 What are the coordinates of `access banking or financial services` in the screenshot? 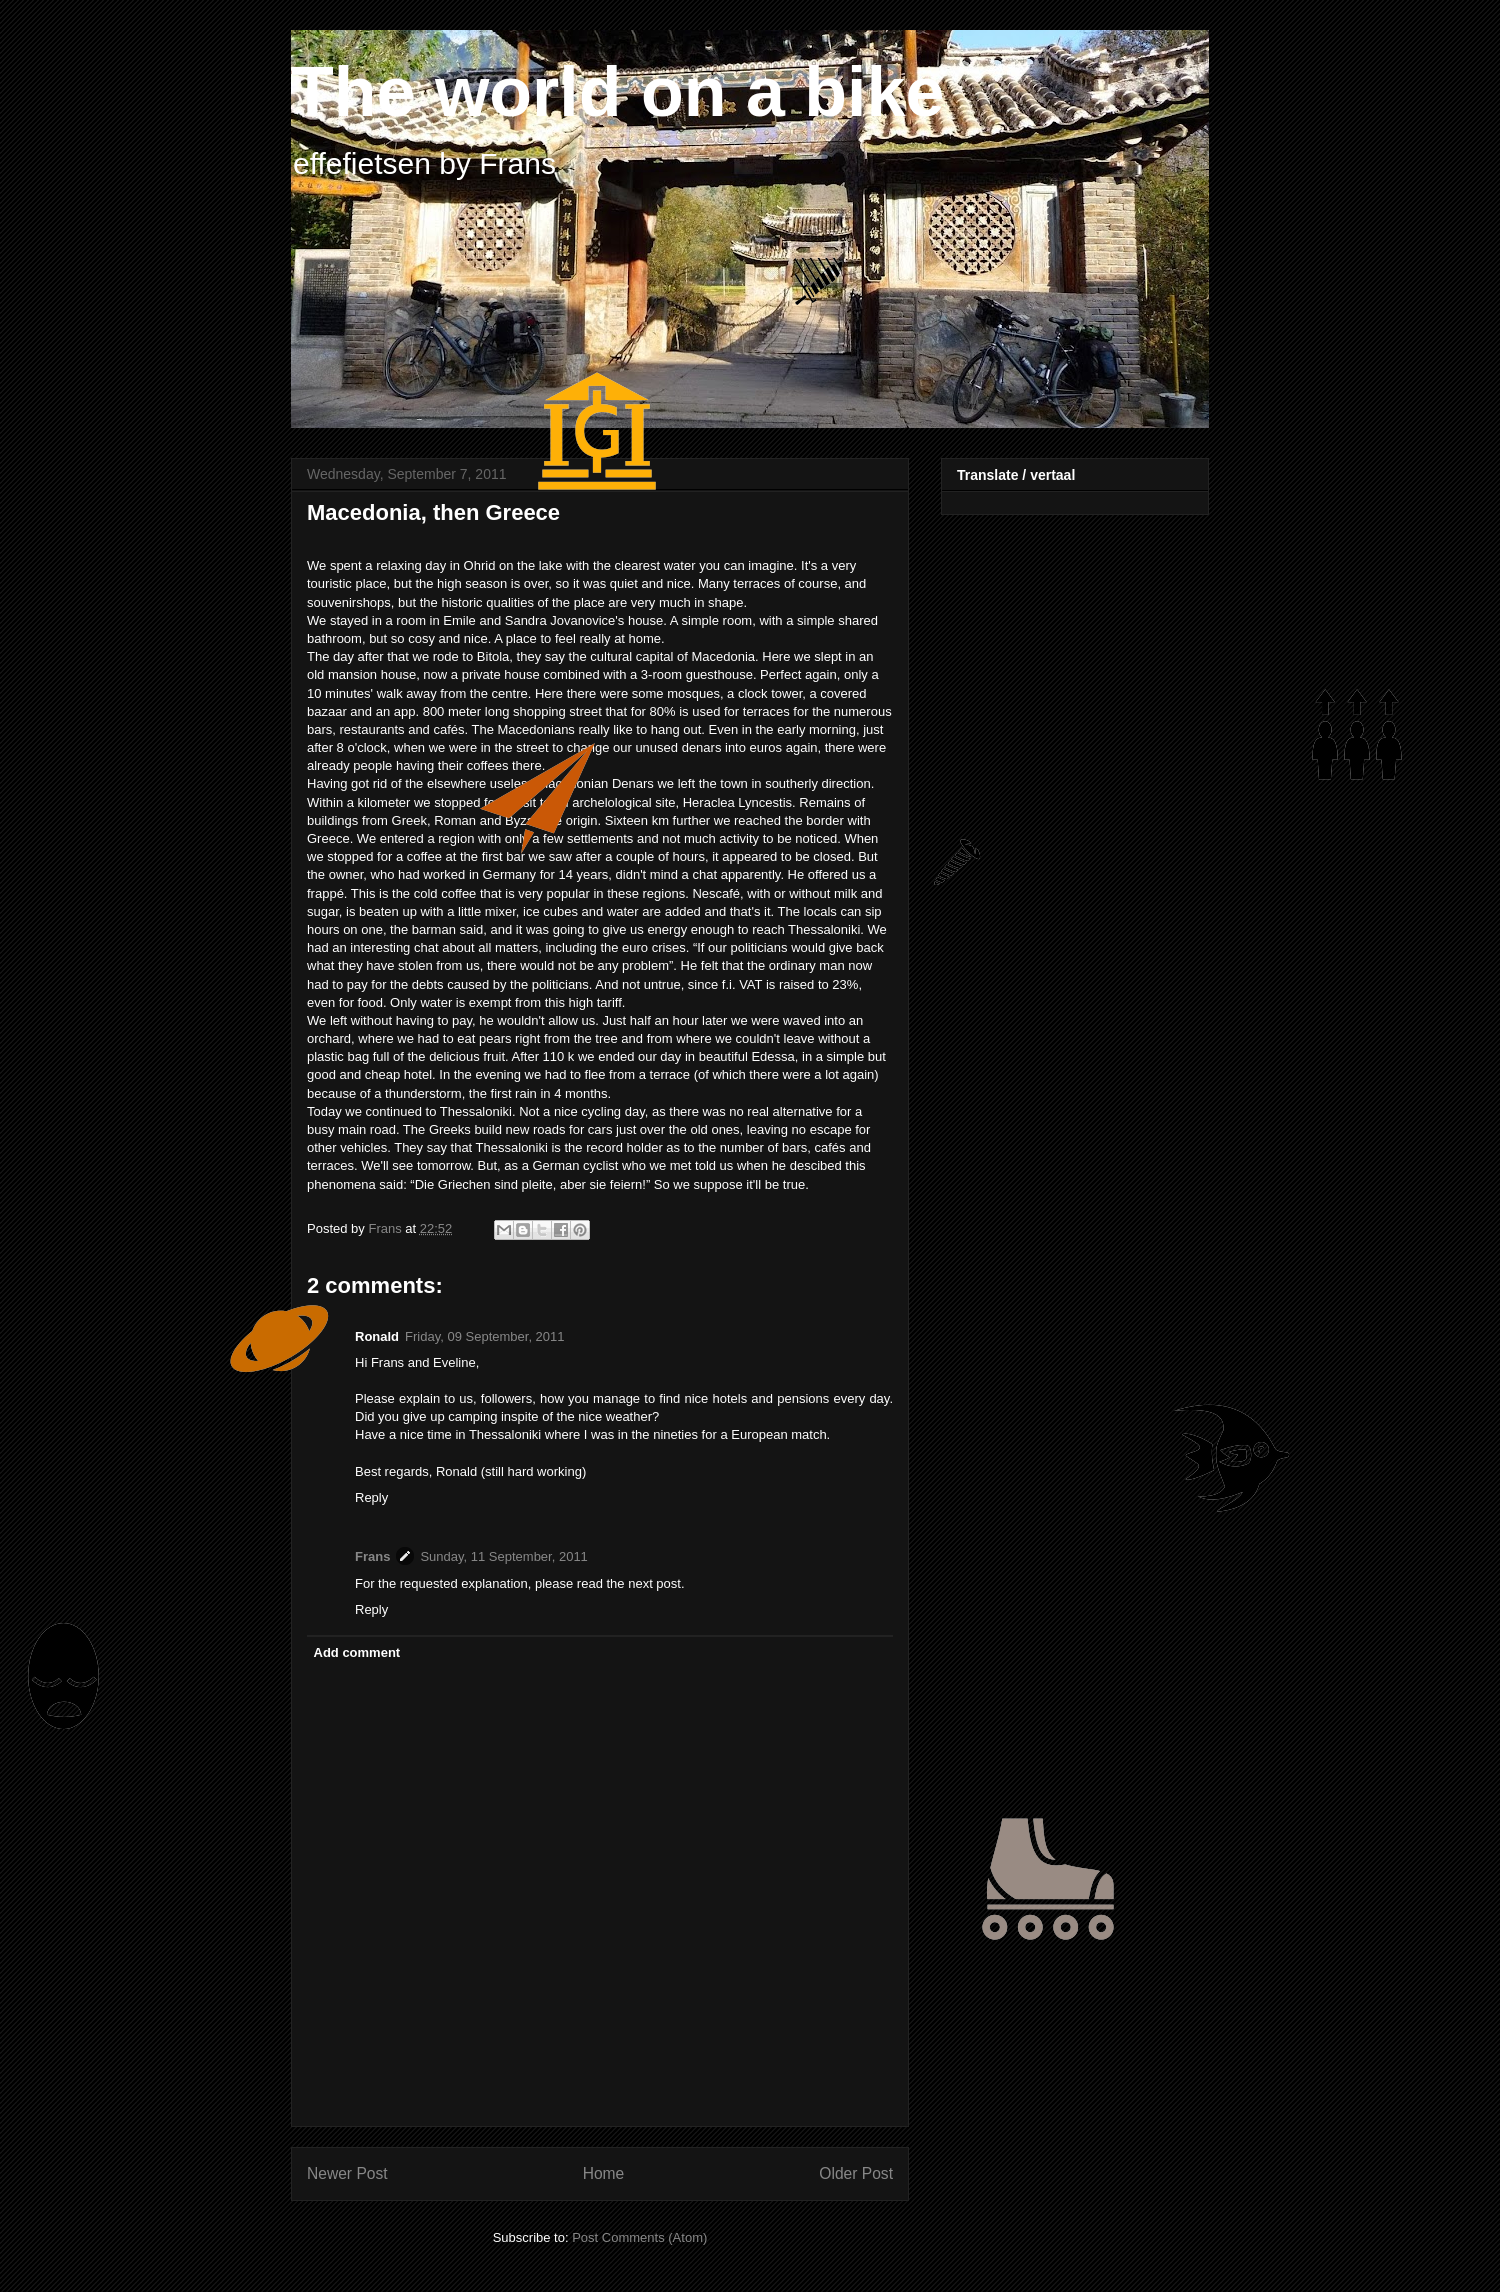 It's located at (597, 431).